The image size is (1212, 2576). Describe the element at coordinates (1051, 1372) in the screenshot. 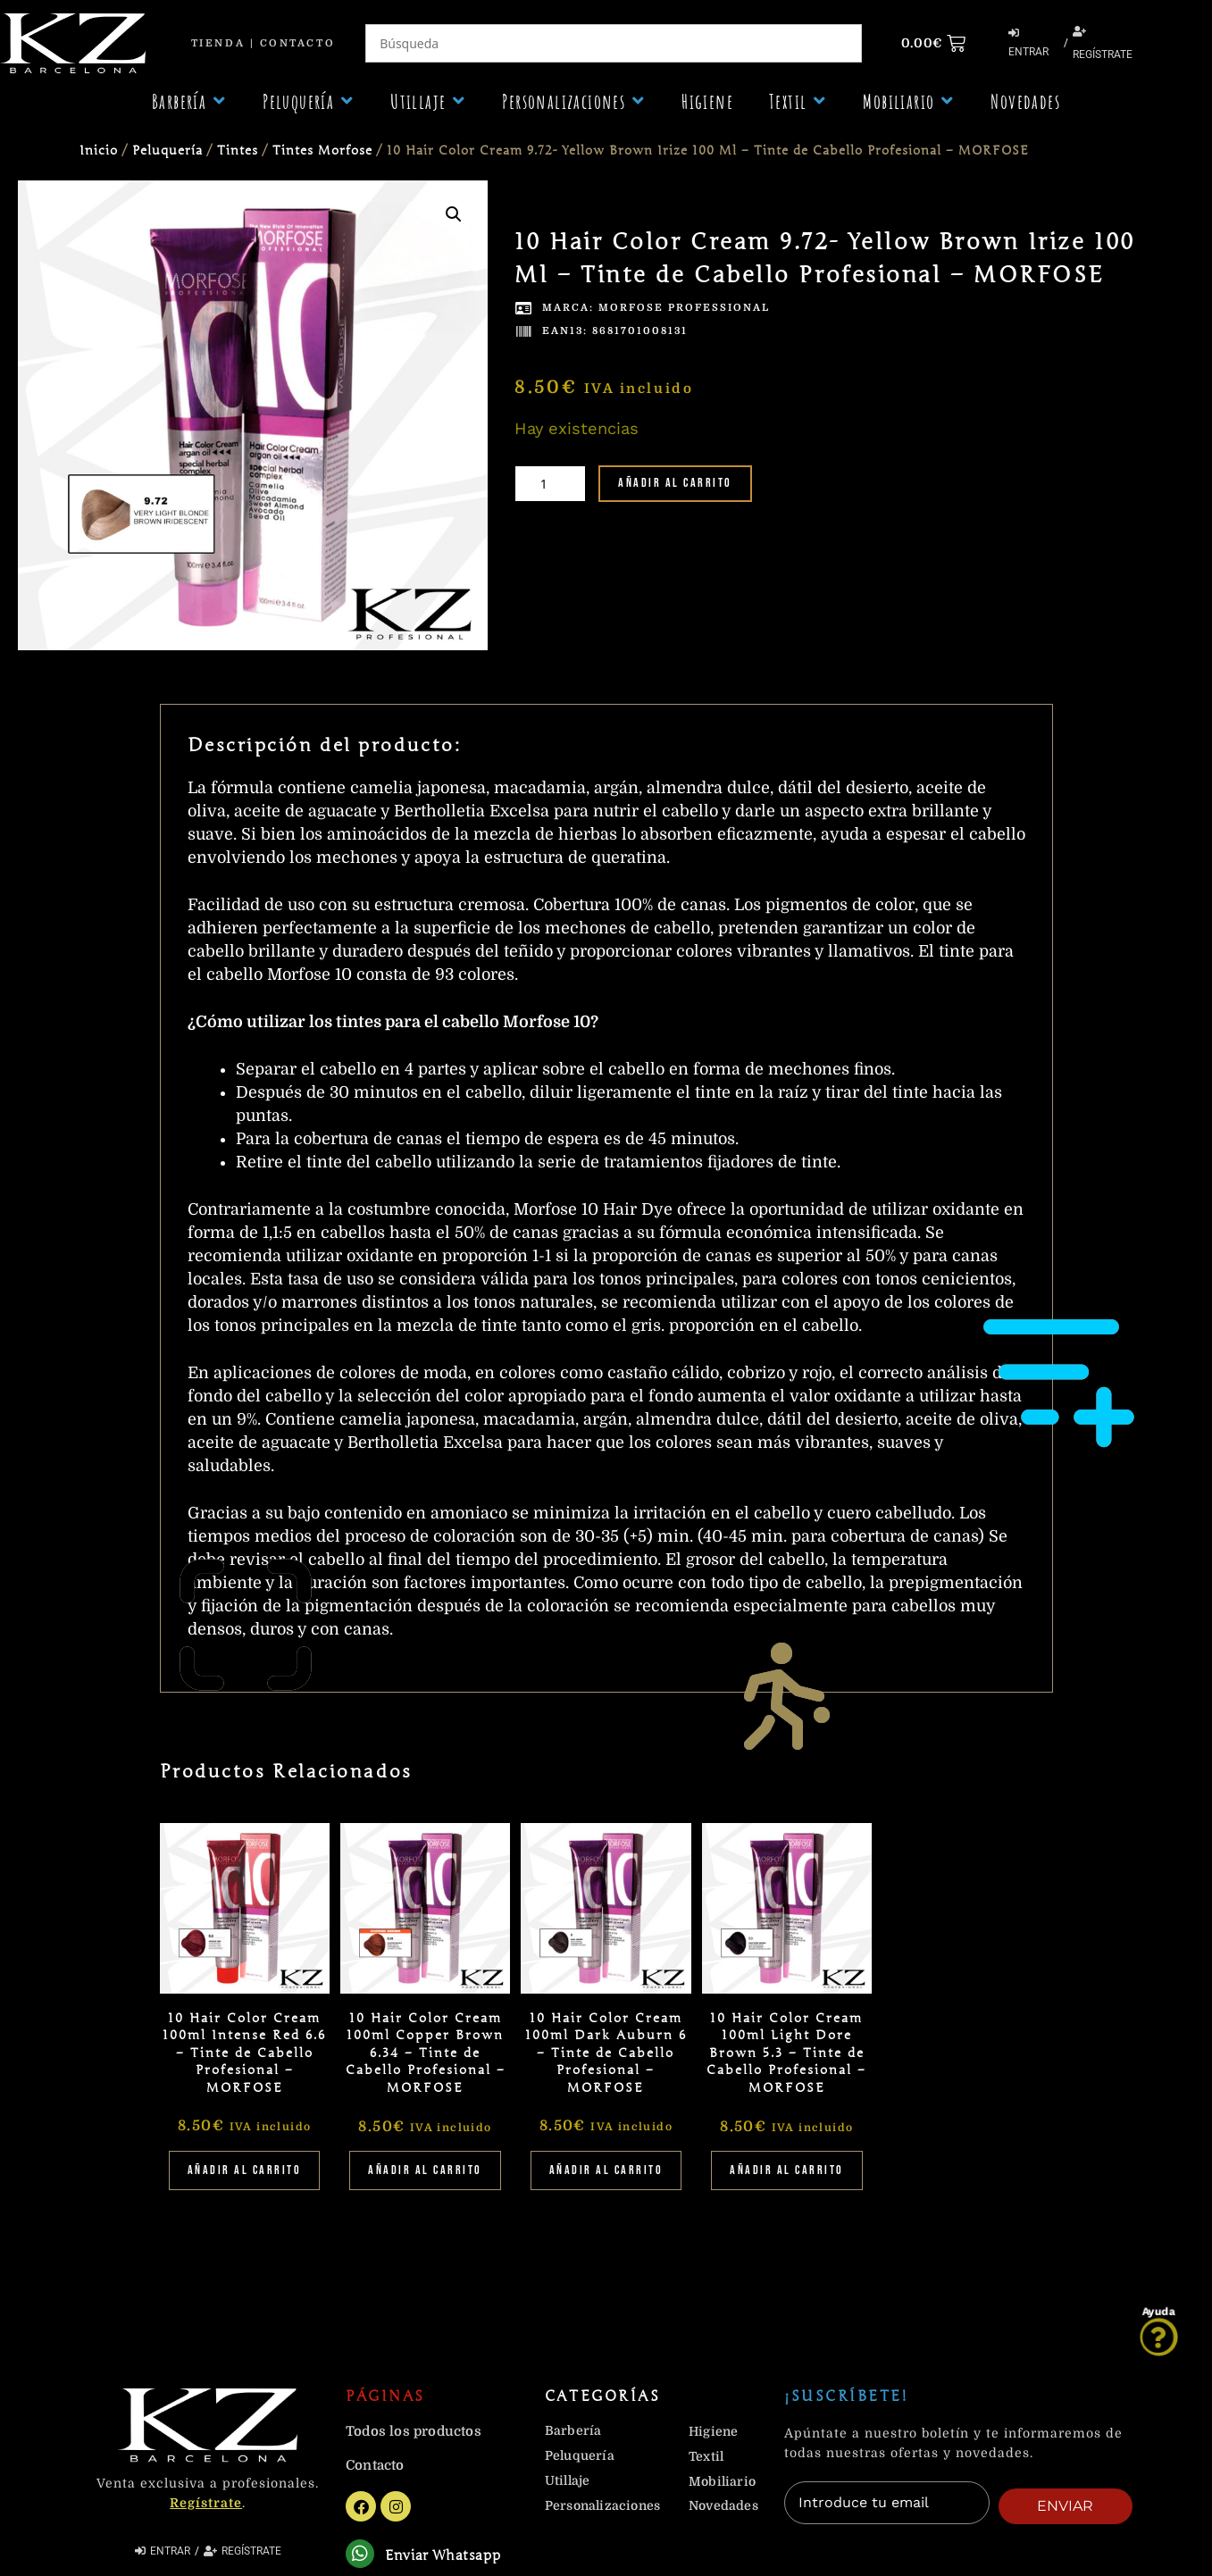

I see `add a new filter criteria` at that location.